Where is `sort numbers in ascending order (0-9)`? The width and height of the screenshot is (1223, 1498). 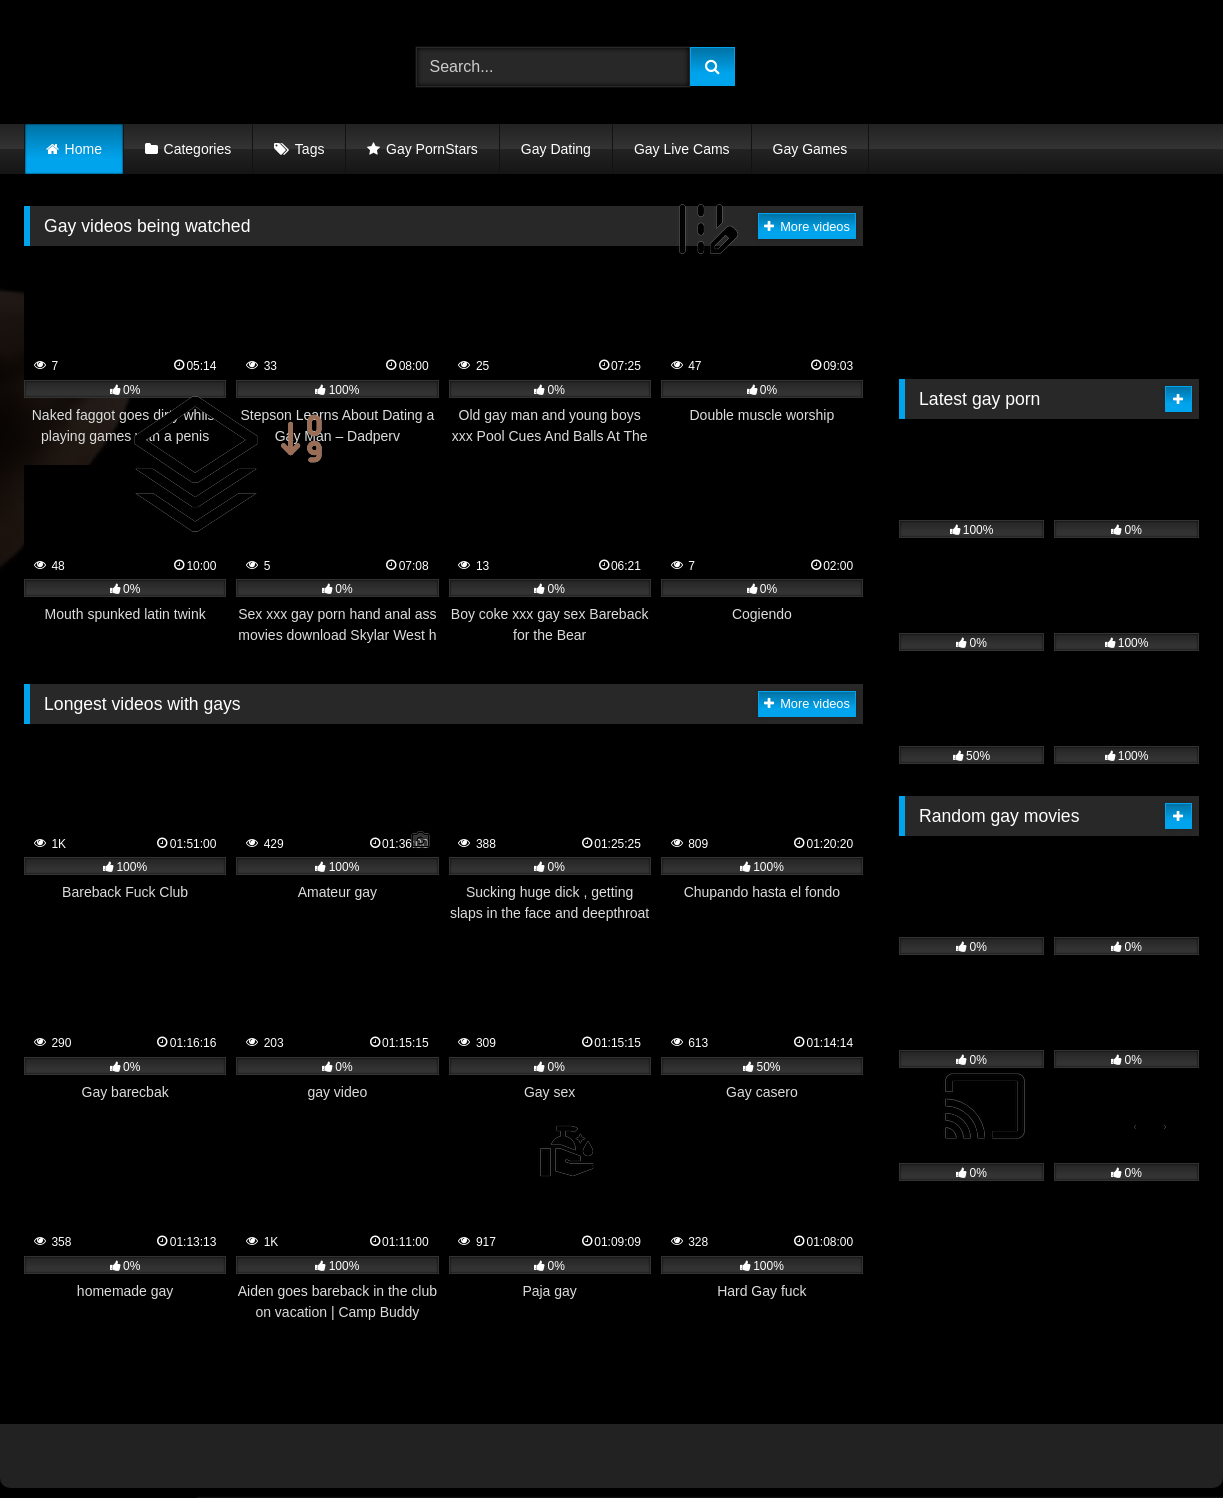
sort numbers in ascending order (0-9) is located at coordinates (302, 438).